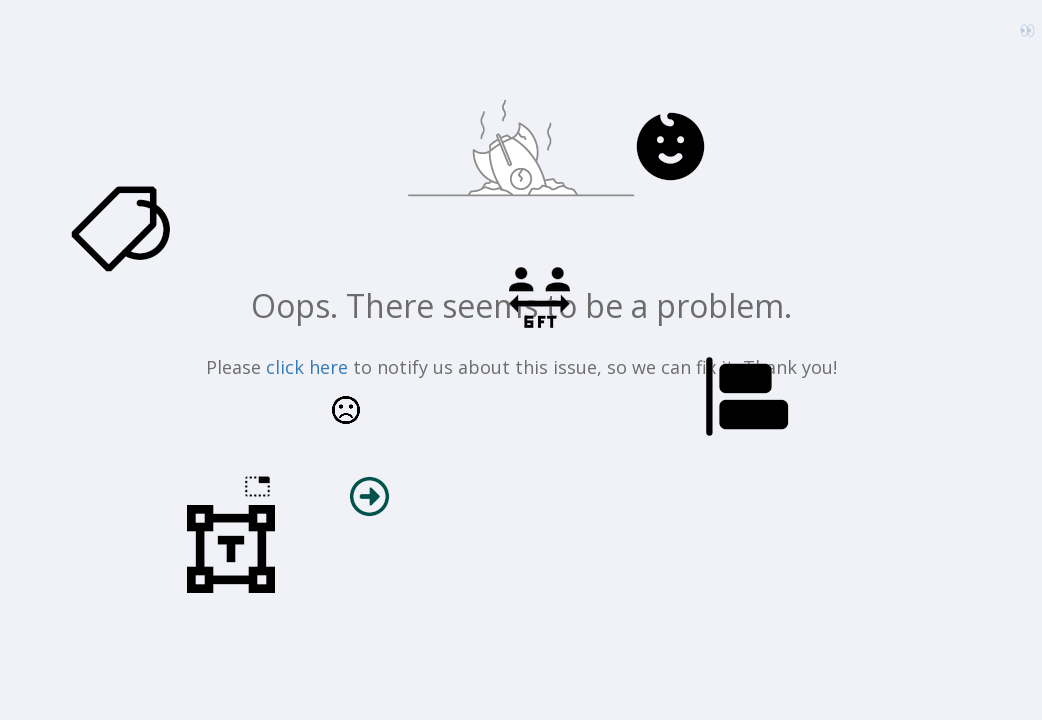  Describe the element at coordinates (670, 146) in the screenshot. I see `switch to kids mode or child-friendly content` at that location.